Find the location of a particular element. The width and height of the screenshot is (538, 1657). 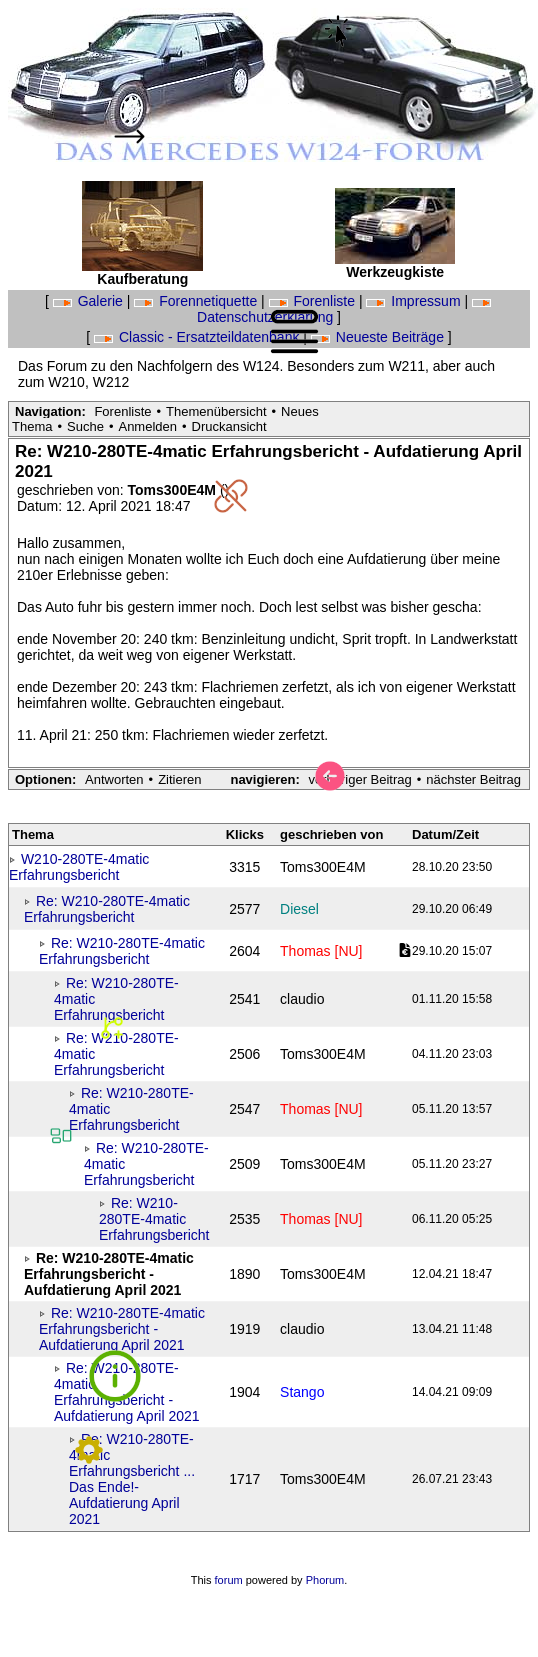

proceed to the next step is located at coordinates (129, 136).